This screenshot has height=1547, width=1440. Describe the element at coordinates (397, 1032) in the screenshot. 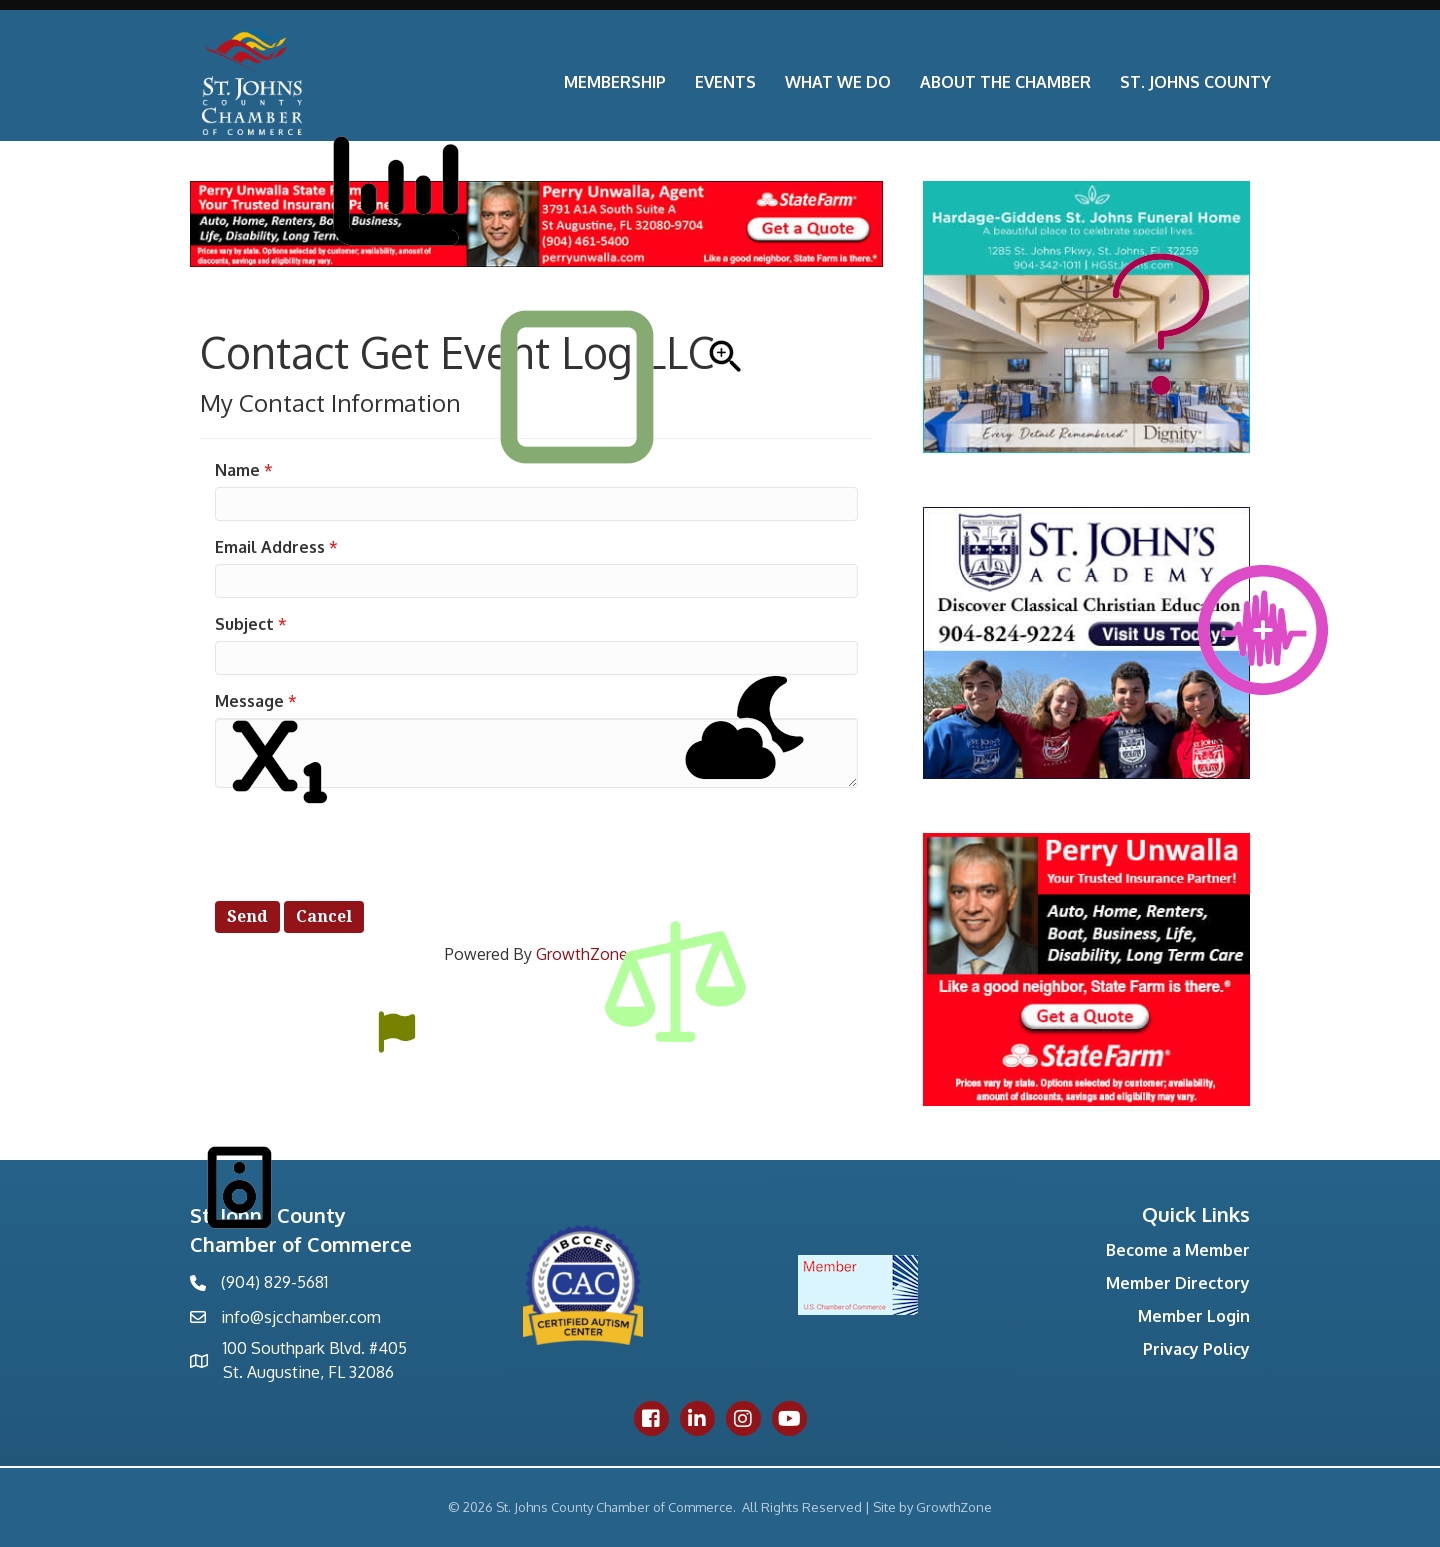

I see `flag or report content` at that location.